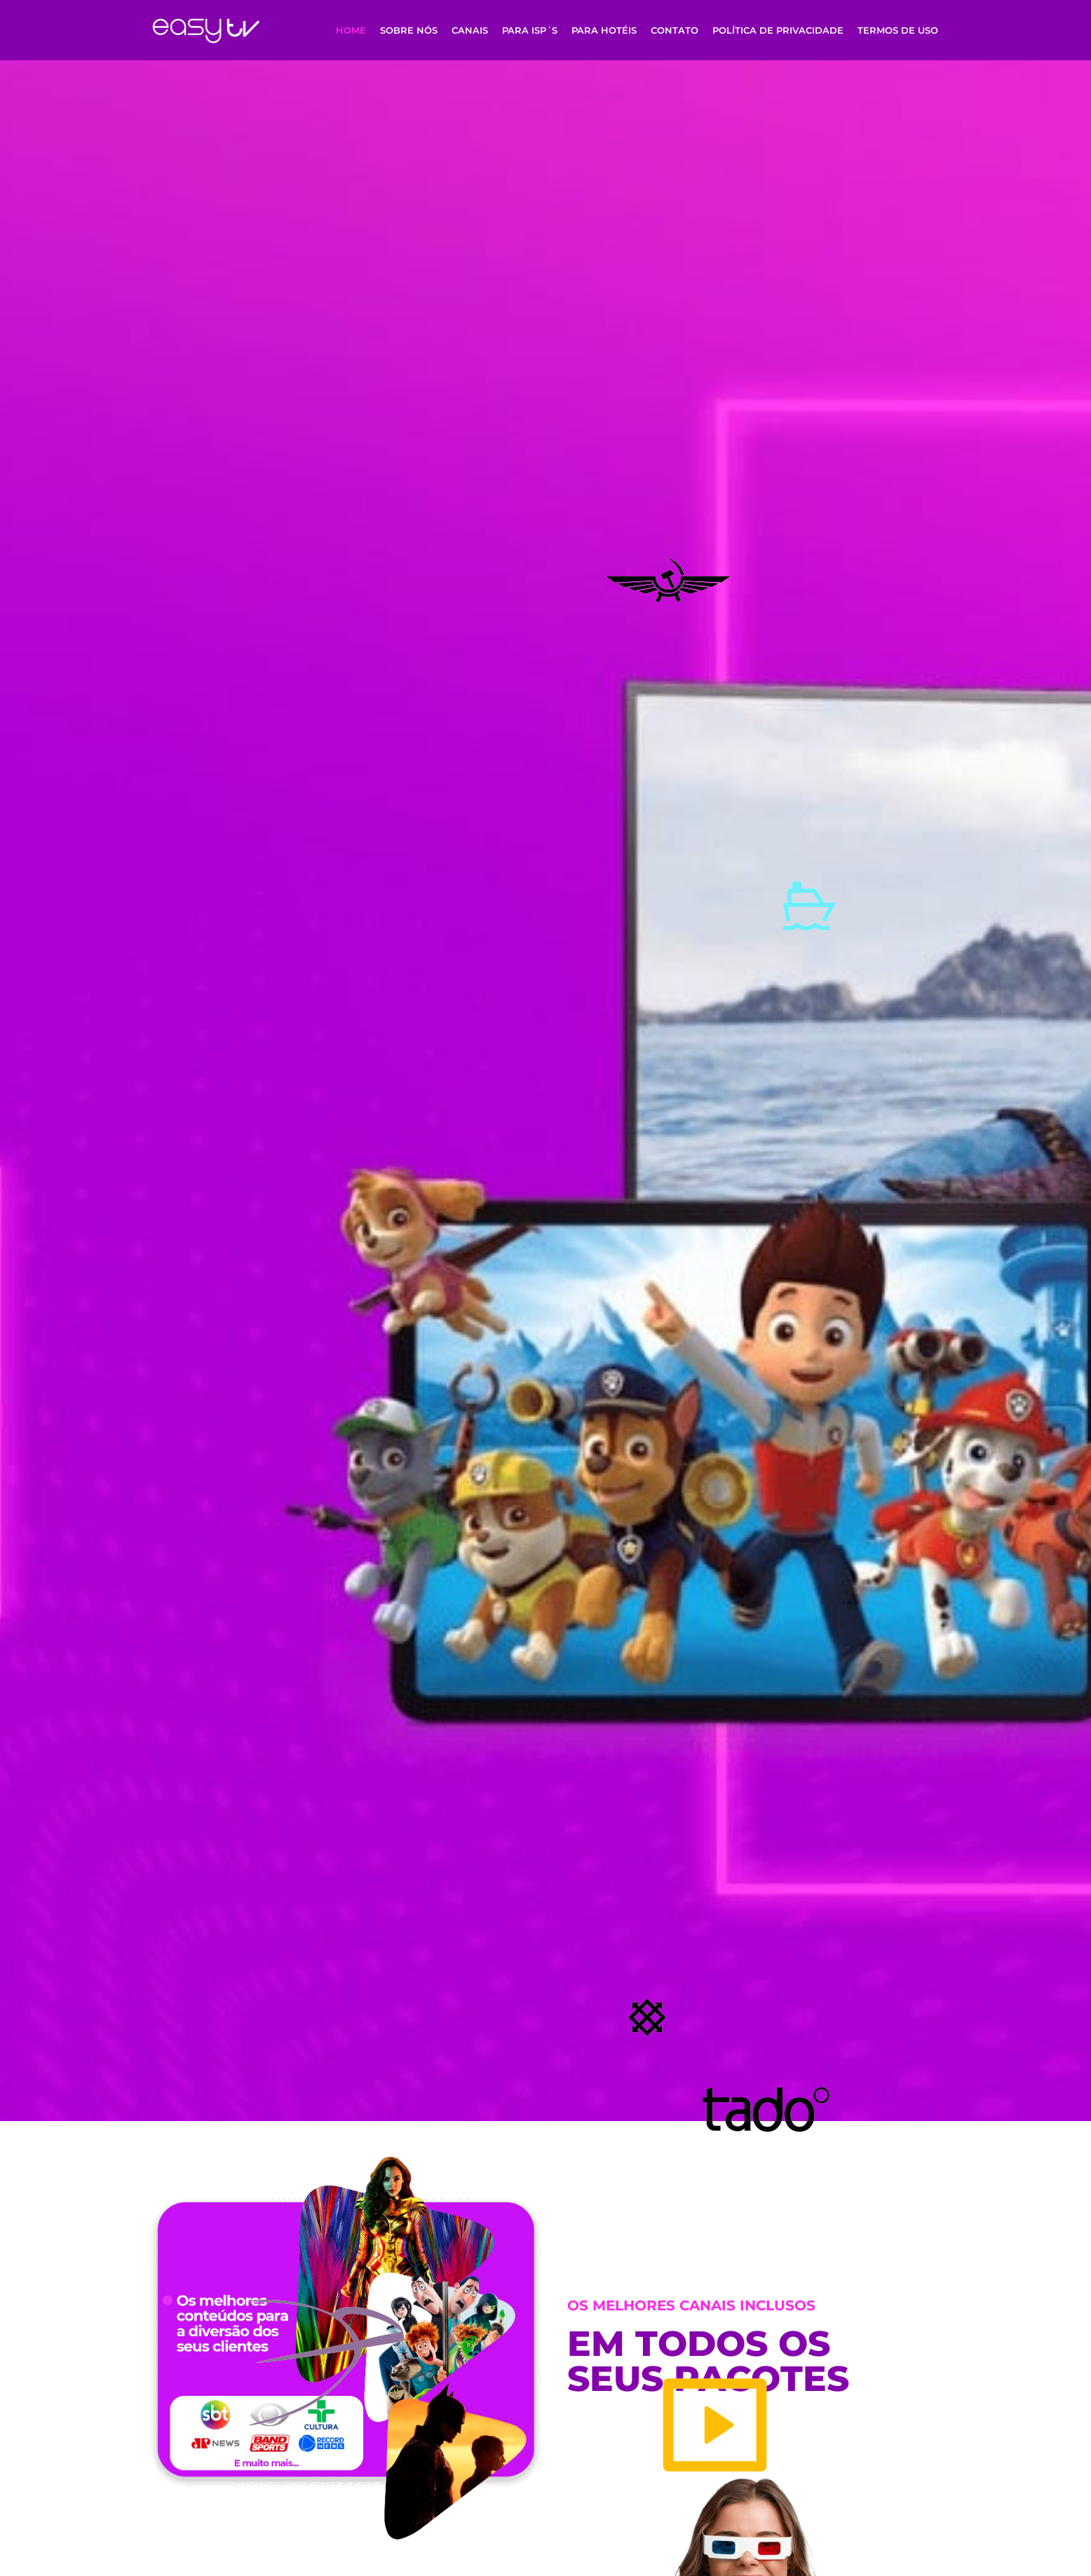 This screenshot has width=1091, height=2576. I want to click on aeroflot airline logo, so click(668, 580).